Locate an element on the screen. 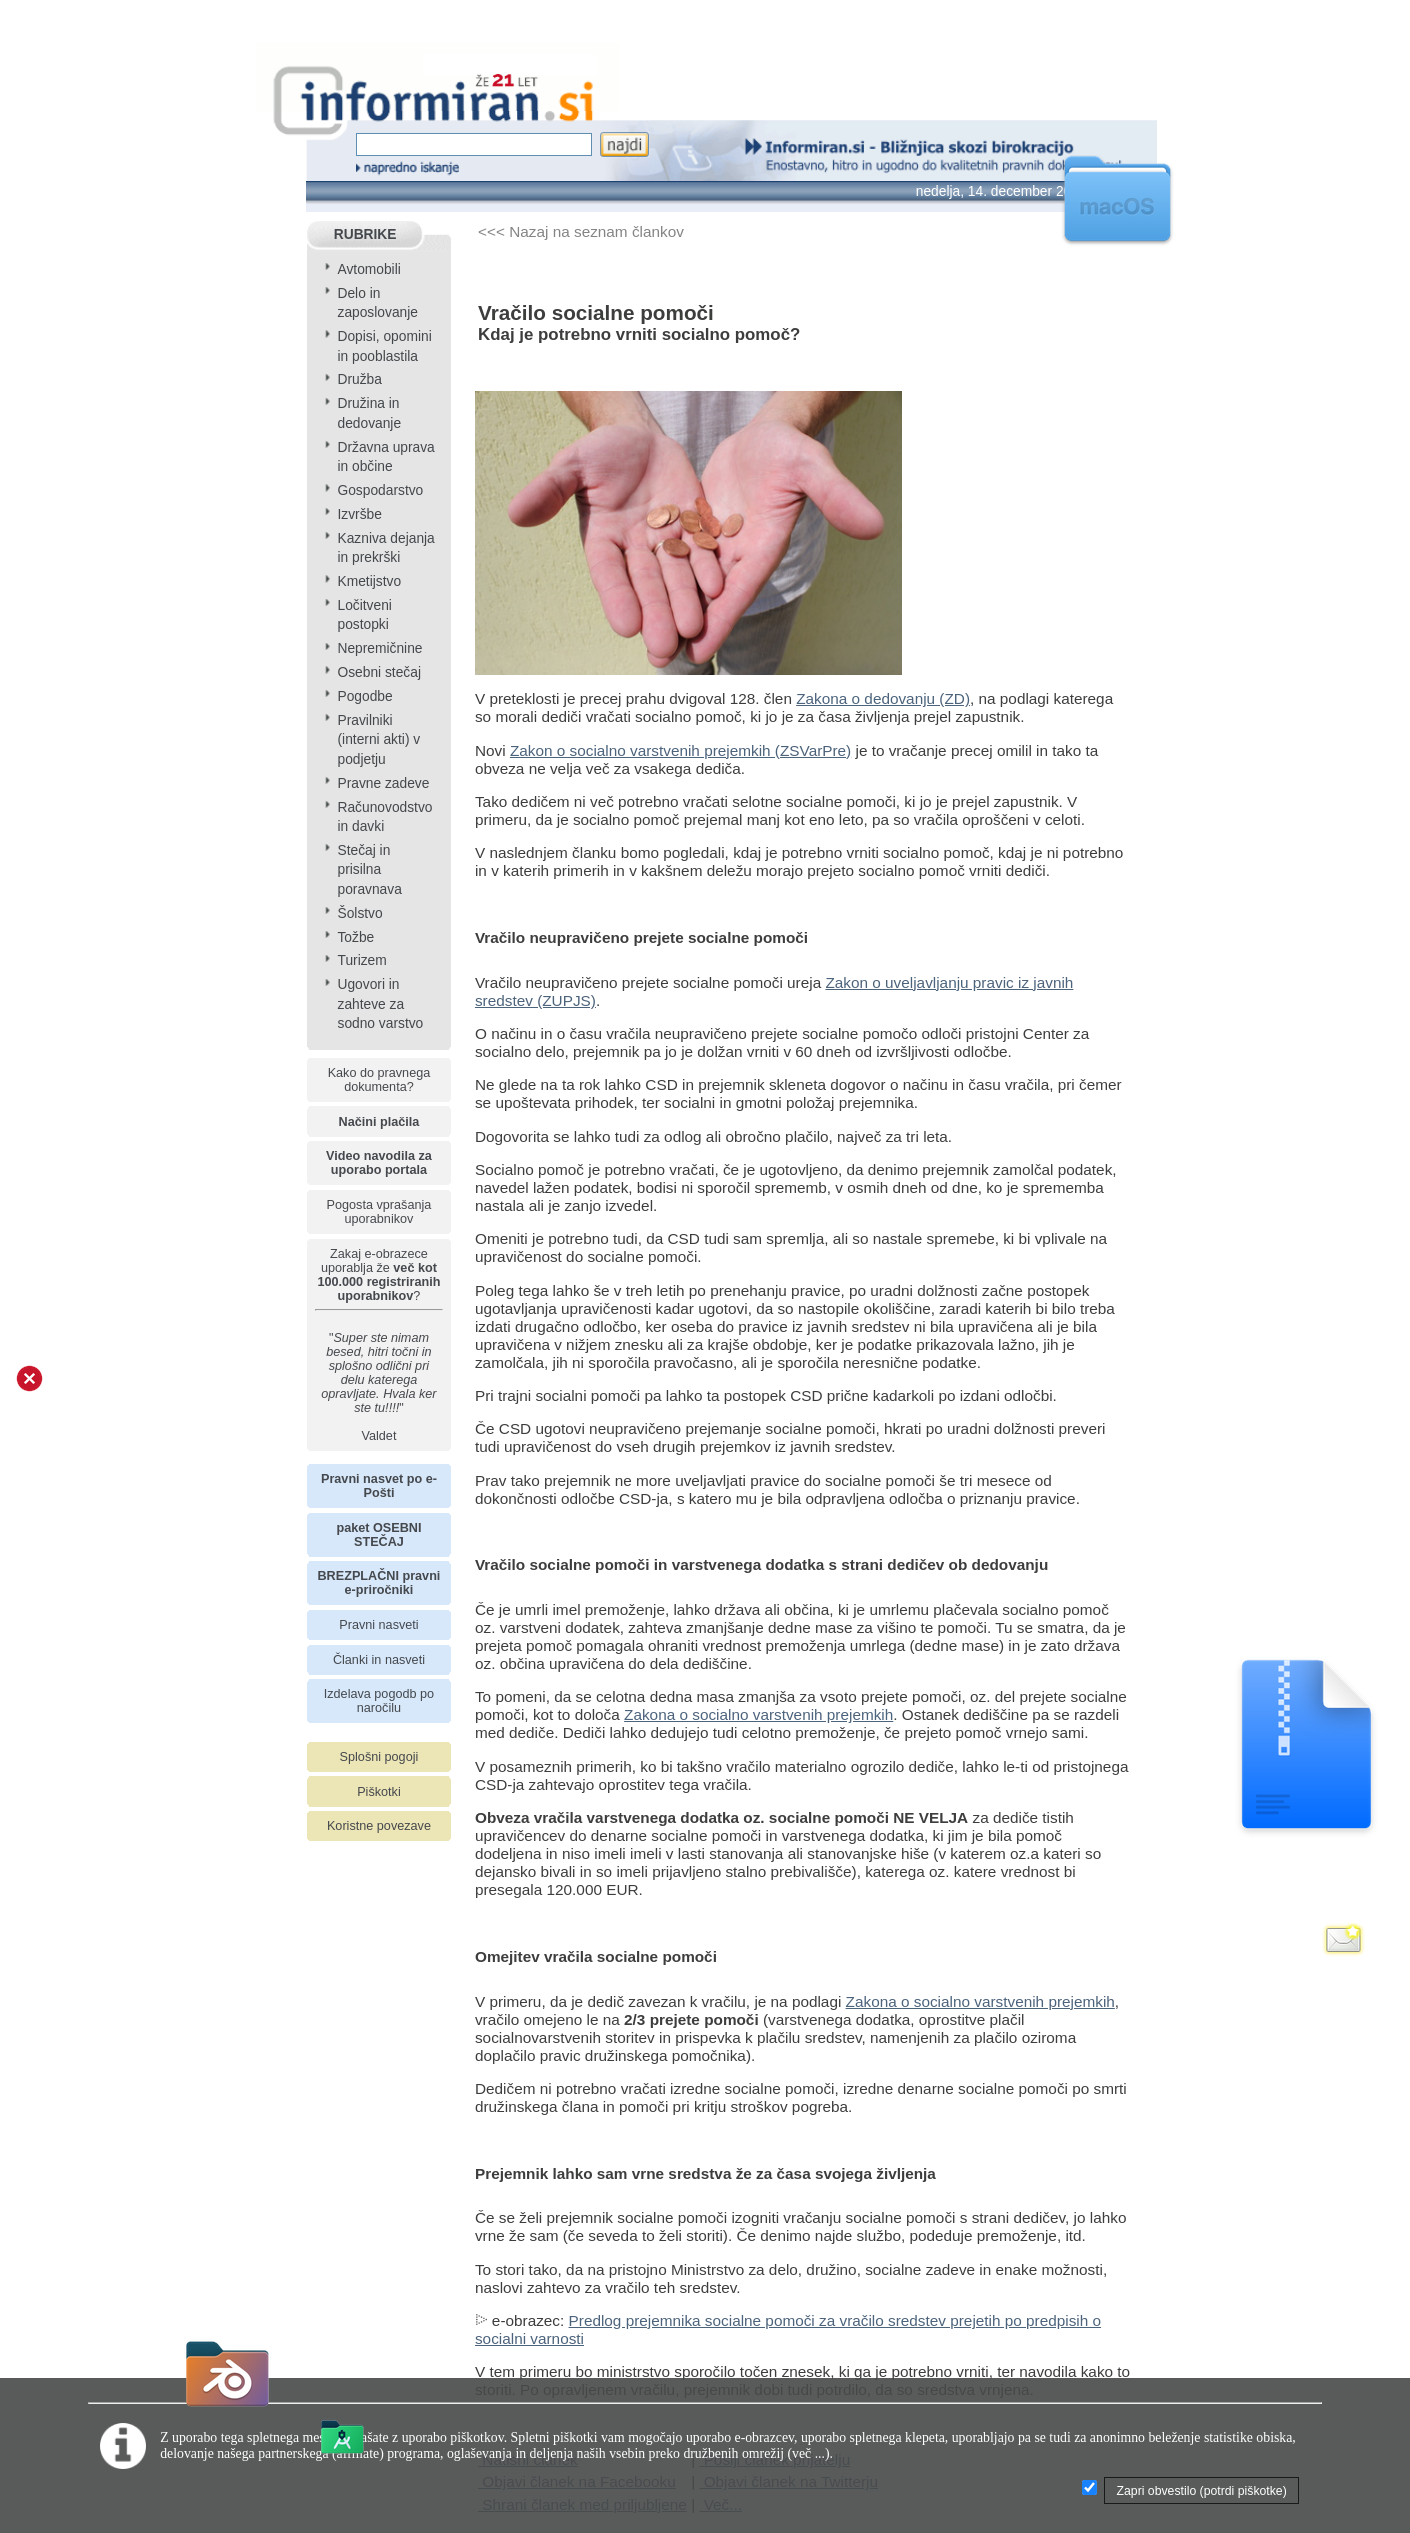 The image size is (1410, 2533). stop or cancel the current action is located at coordinates (29, 1378).